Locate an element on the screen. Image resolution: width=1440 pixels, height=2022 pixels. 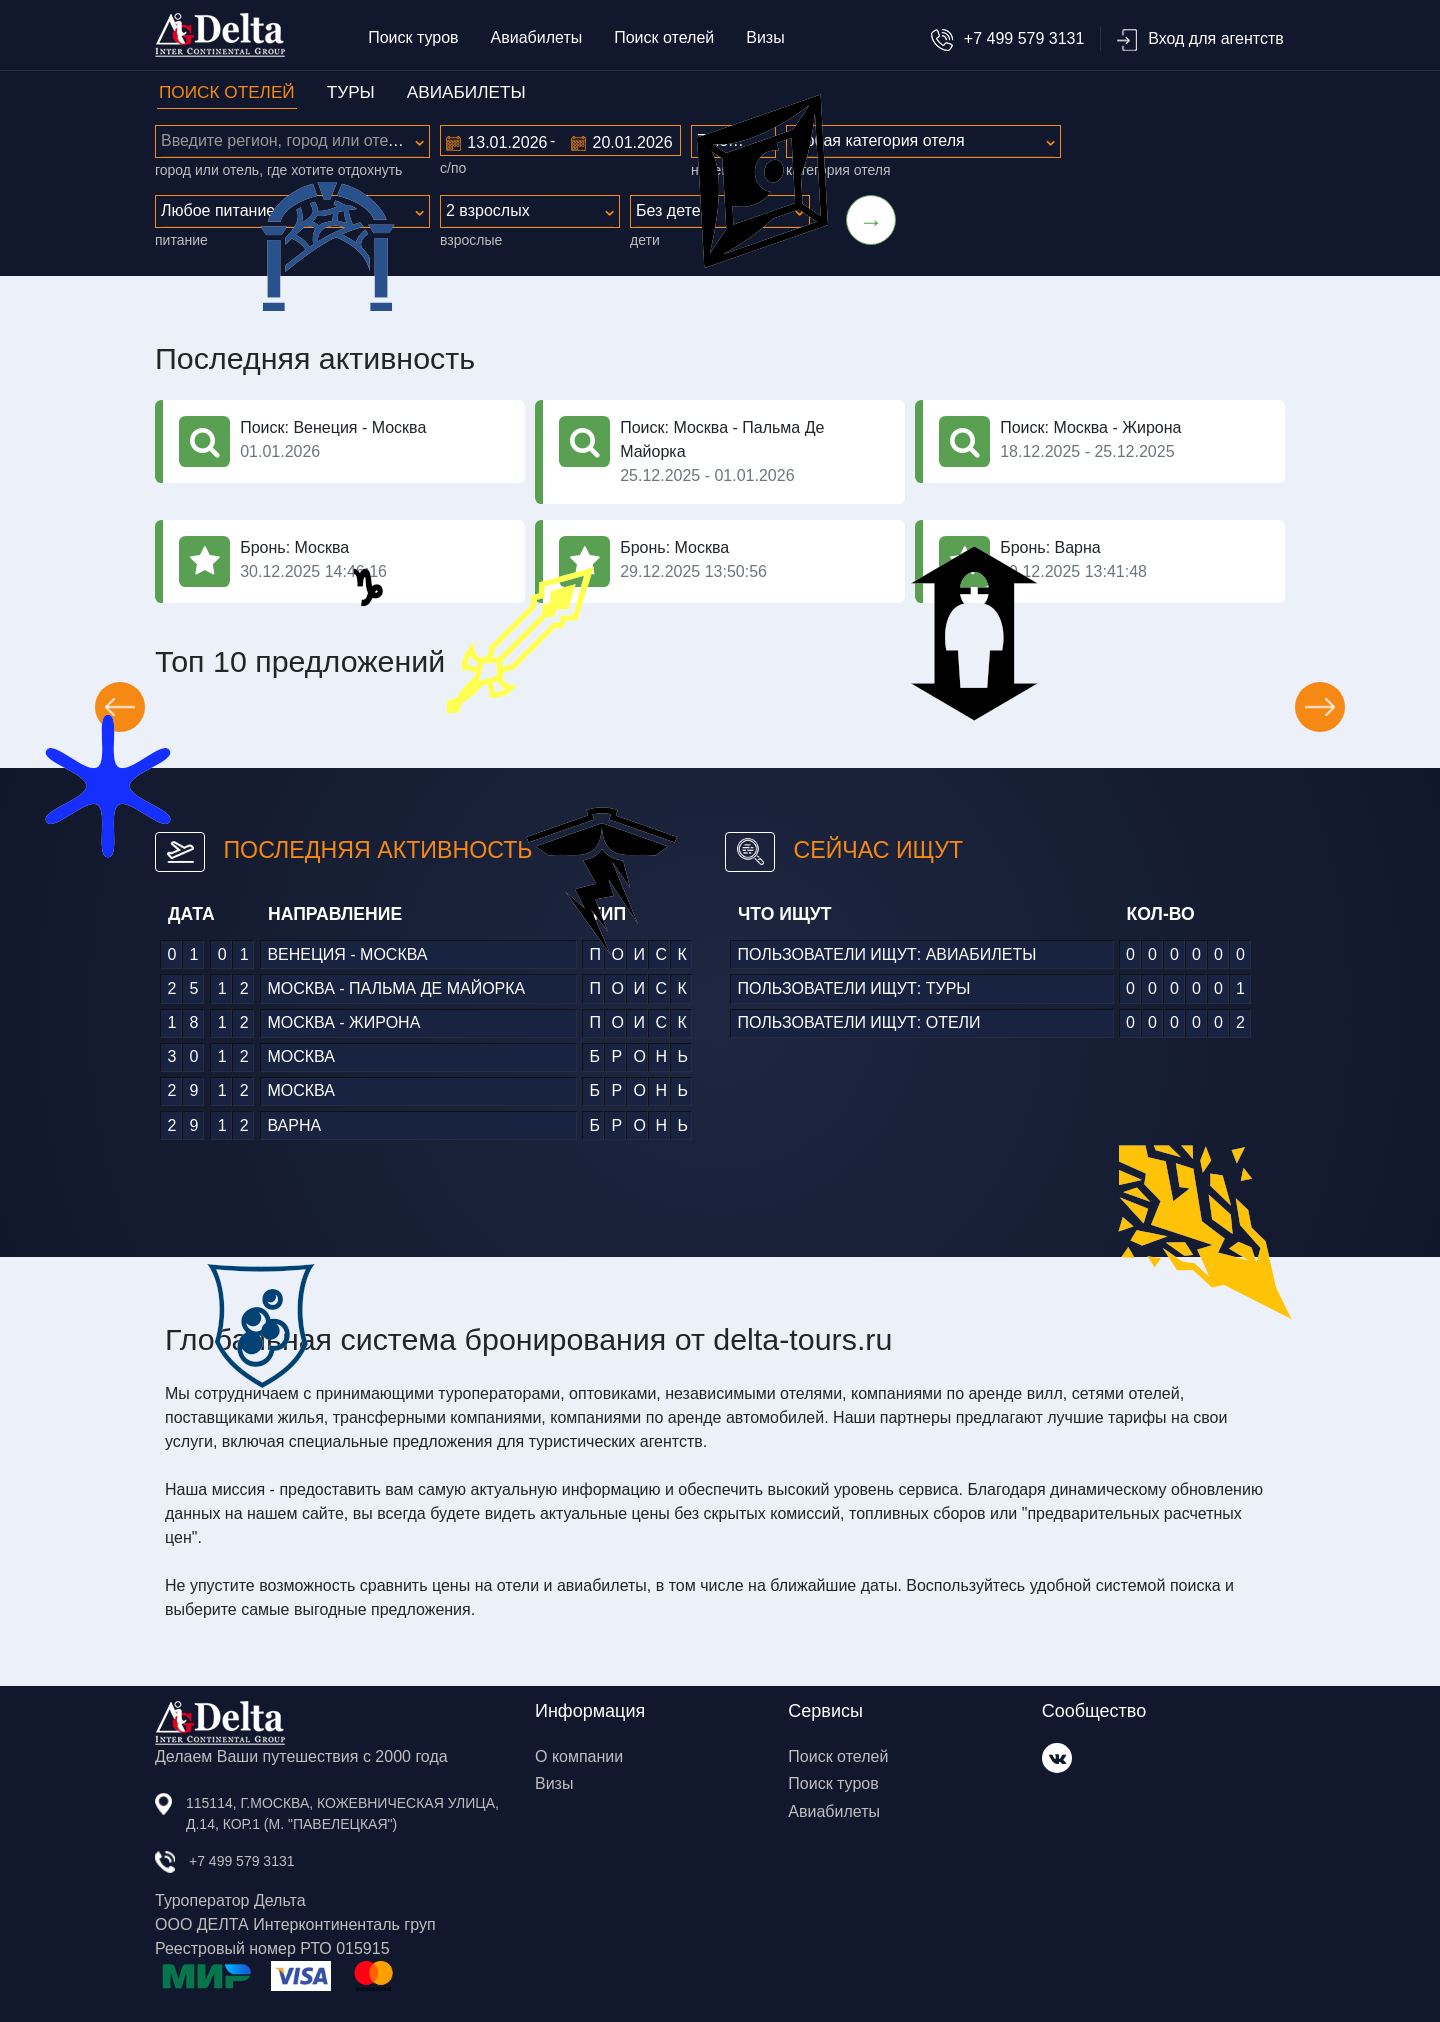
capricorn zodiac sign symbol is located at coordinates (367, 587).